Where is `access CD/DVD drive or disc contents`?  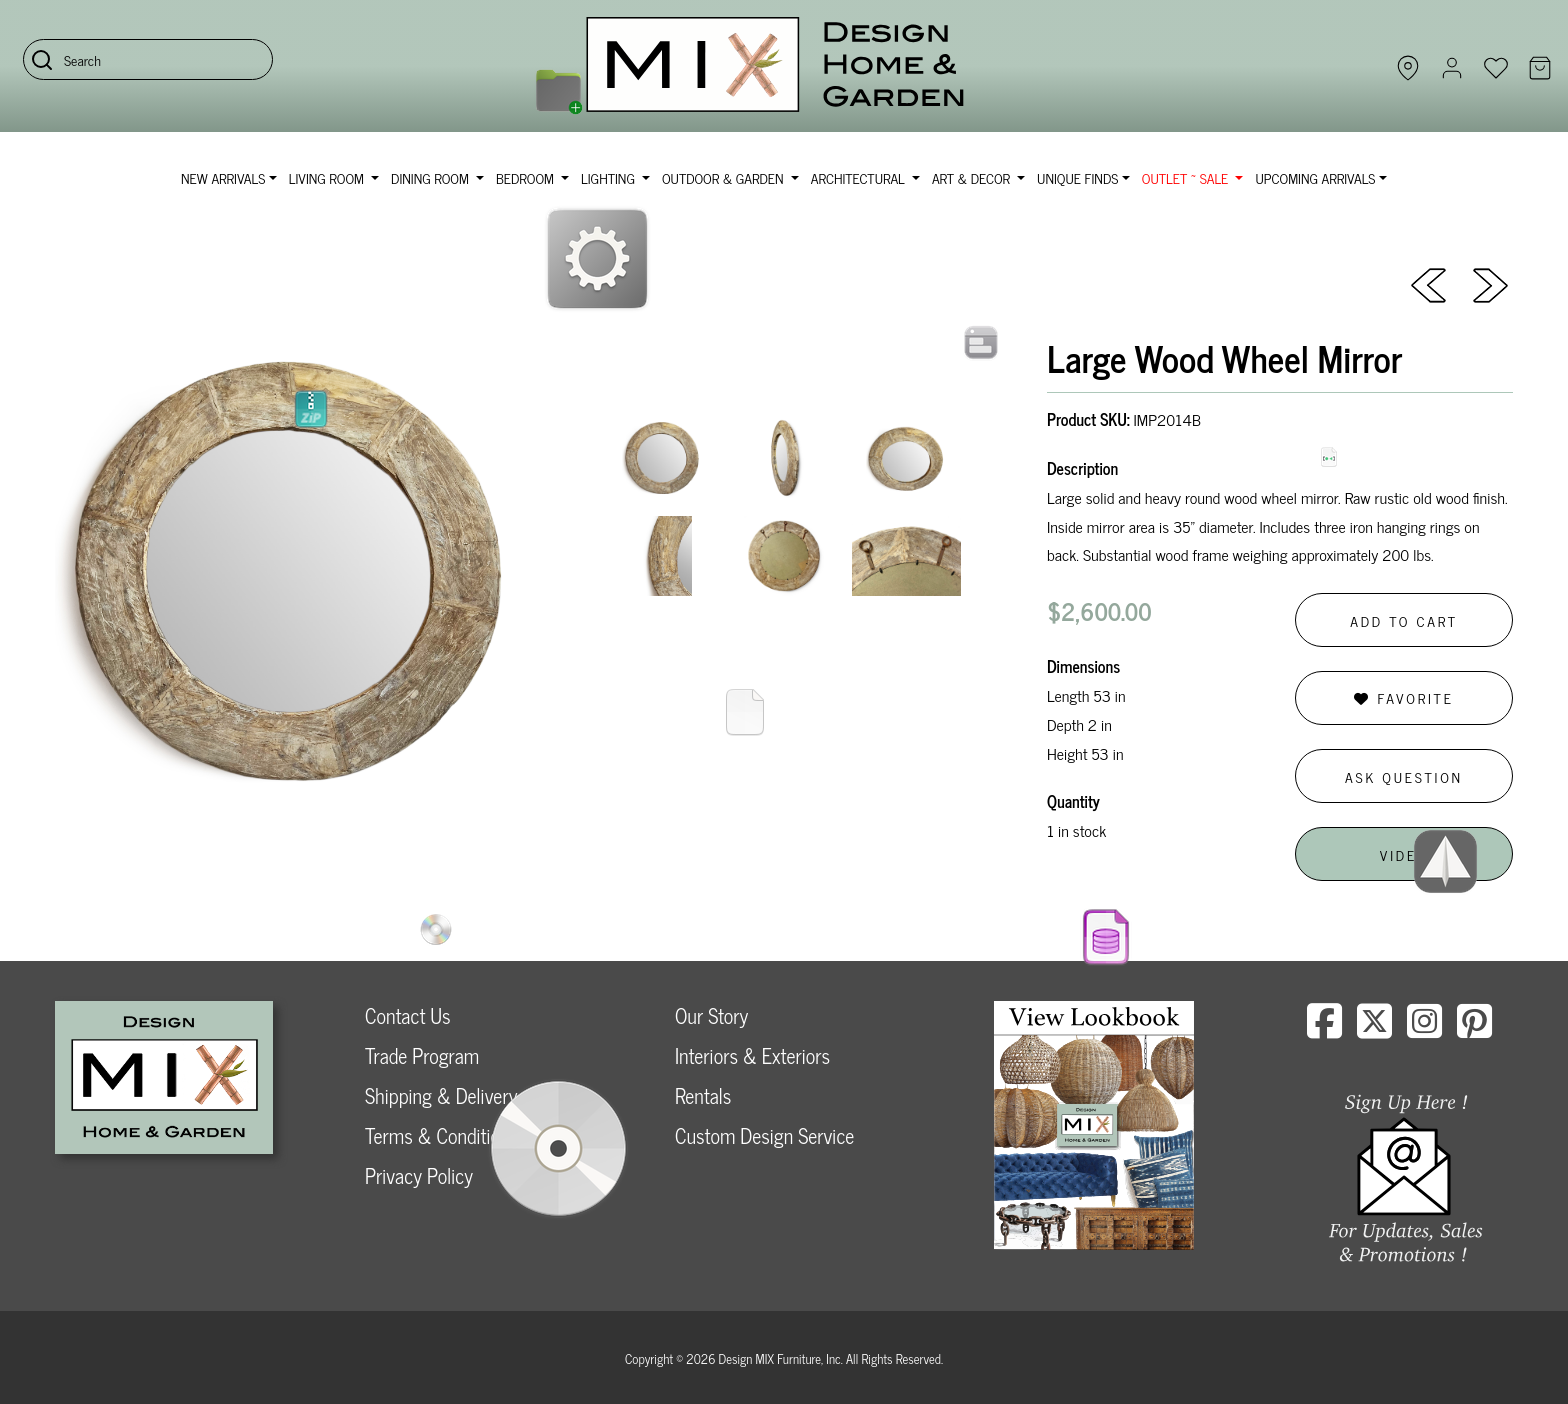
access CD/DVD drive or disc contents is located at coordinates (558, 1148).